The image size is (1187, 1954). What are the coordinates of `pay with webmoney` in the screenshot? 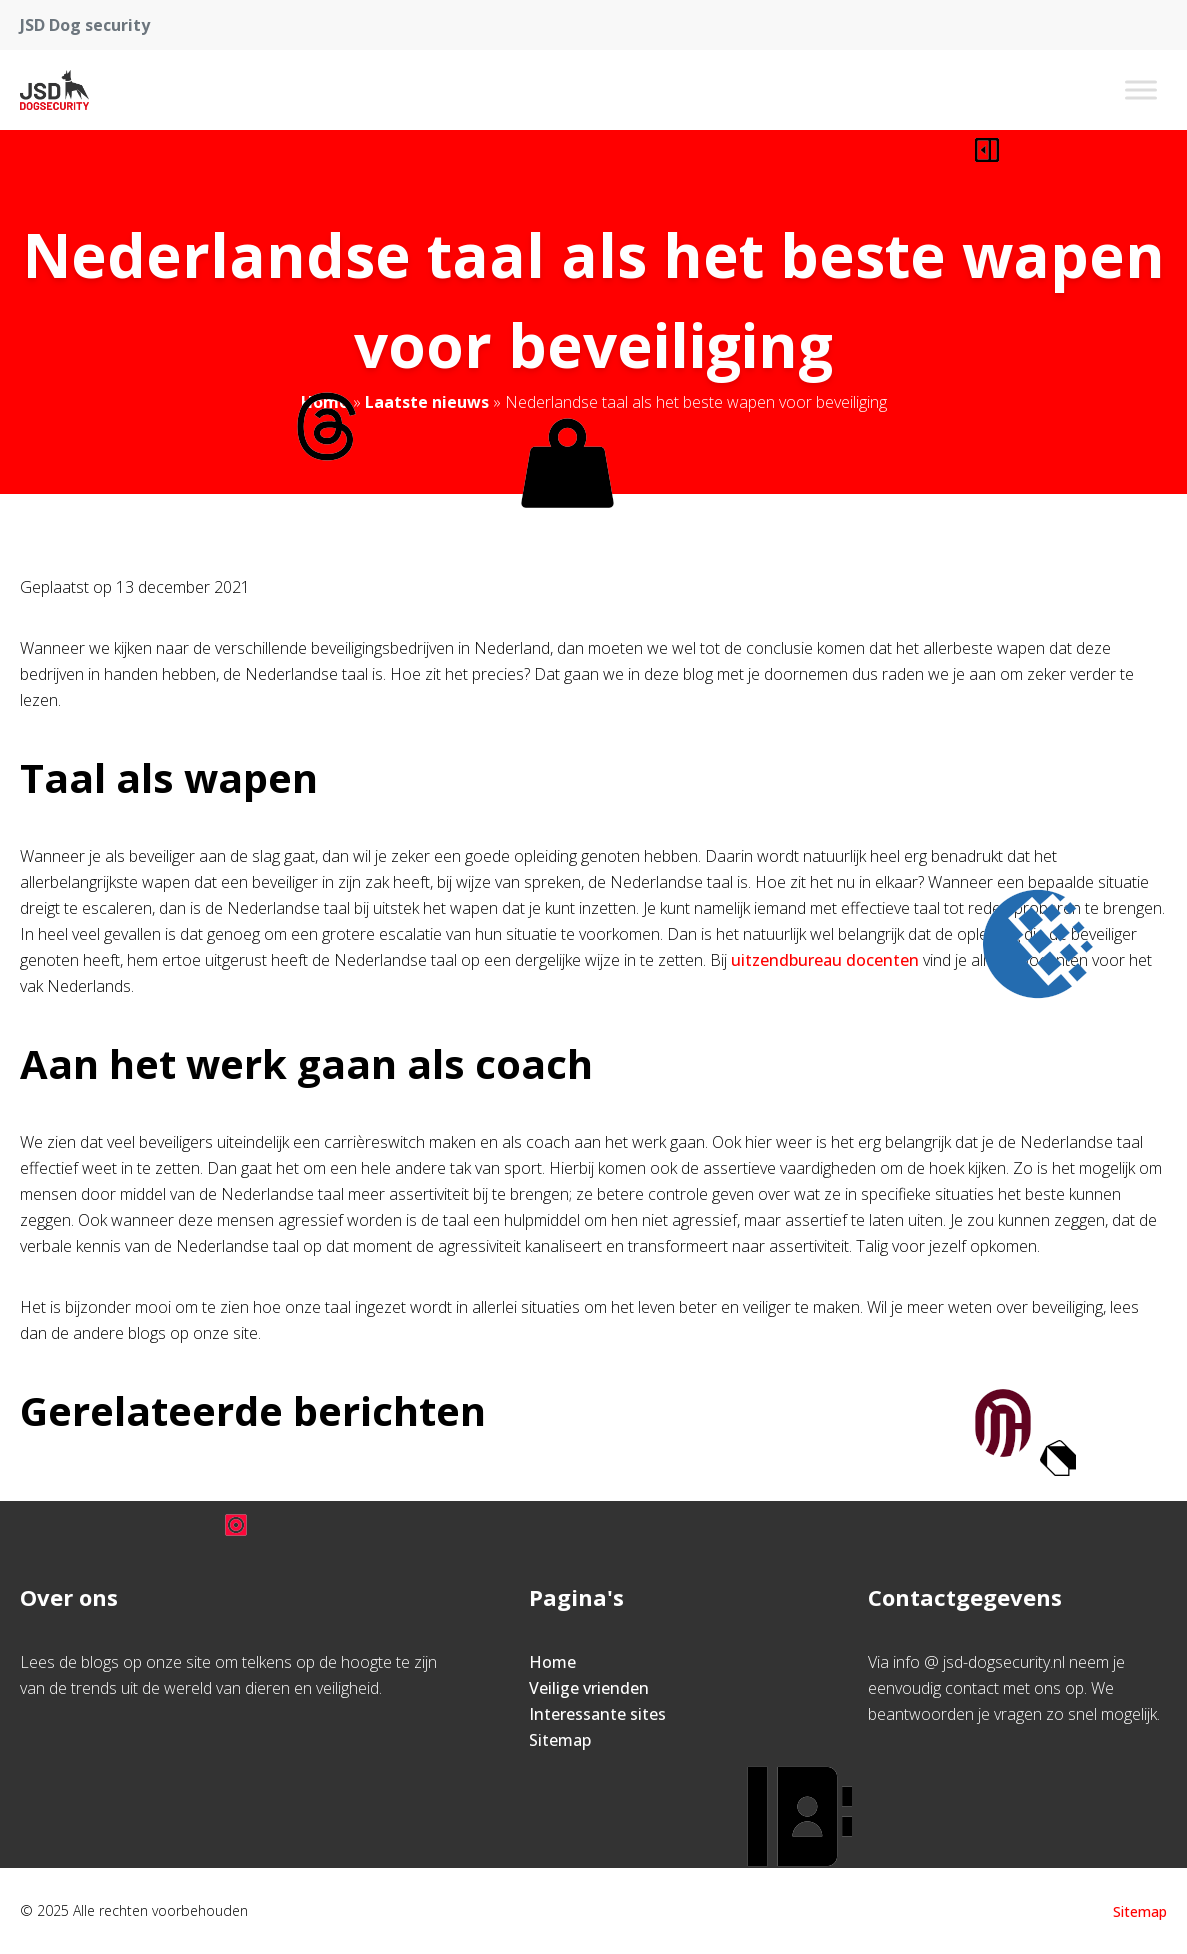 It's located at (1038, 944).